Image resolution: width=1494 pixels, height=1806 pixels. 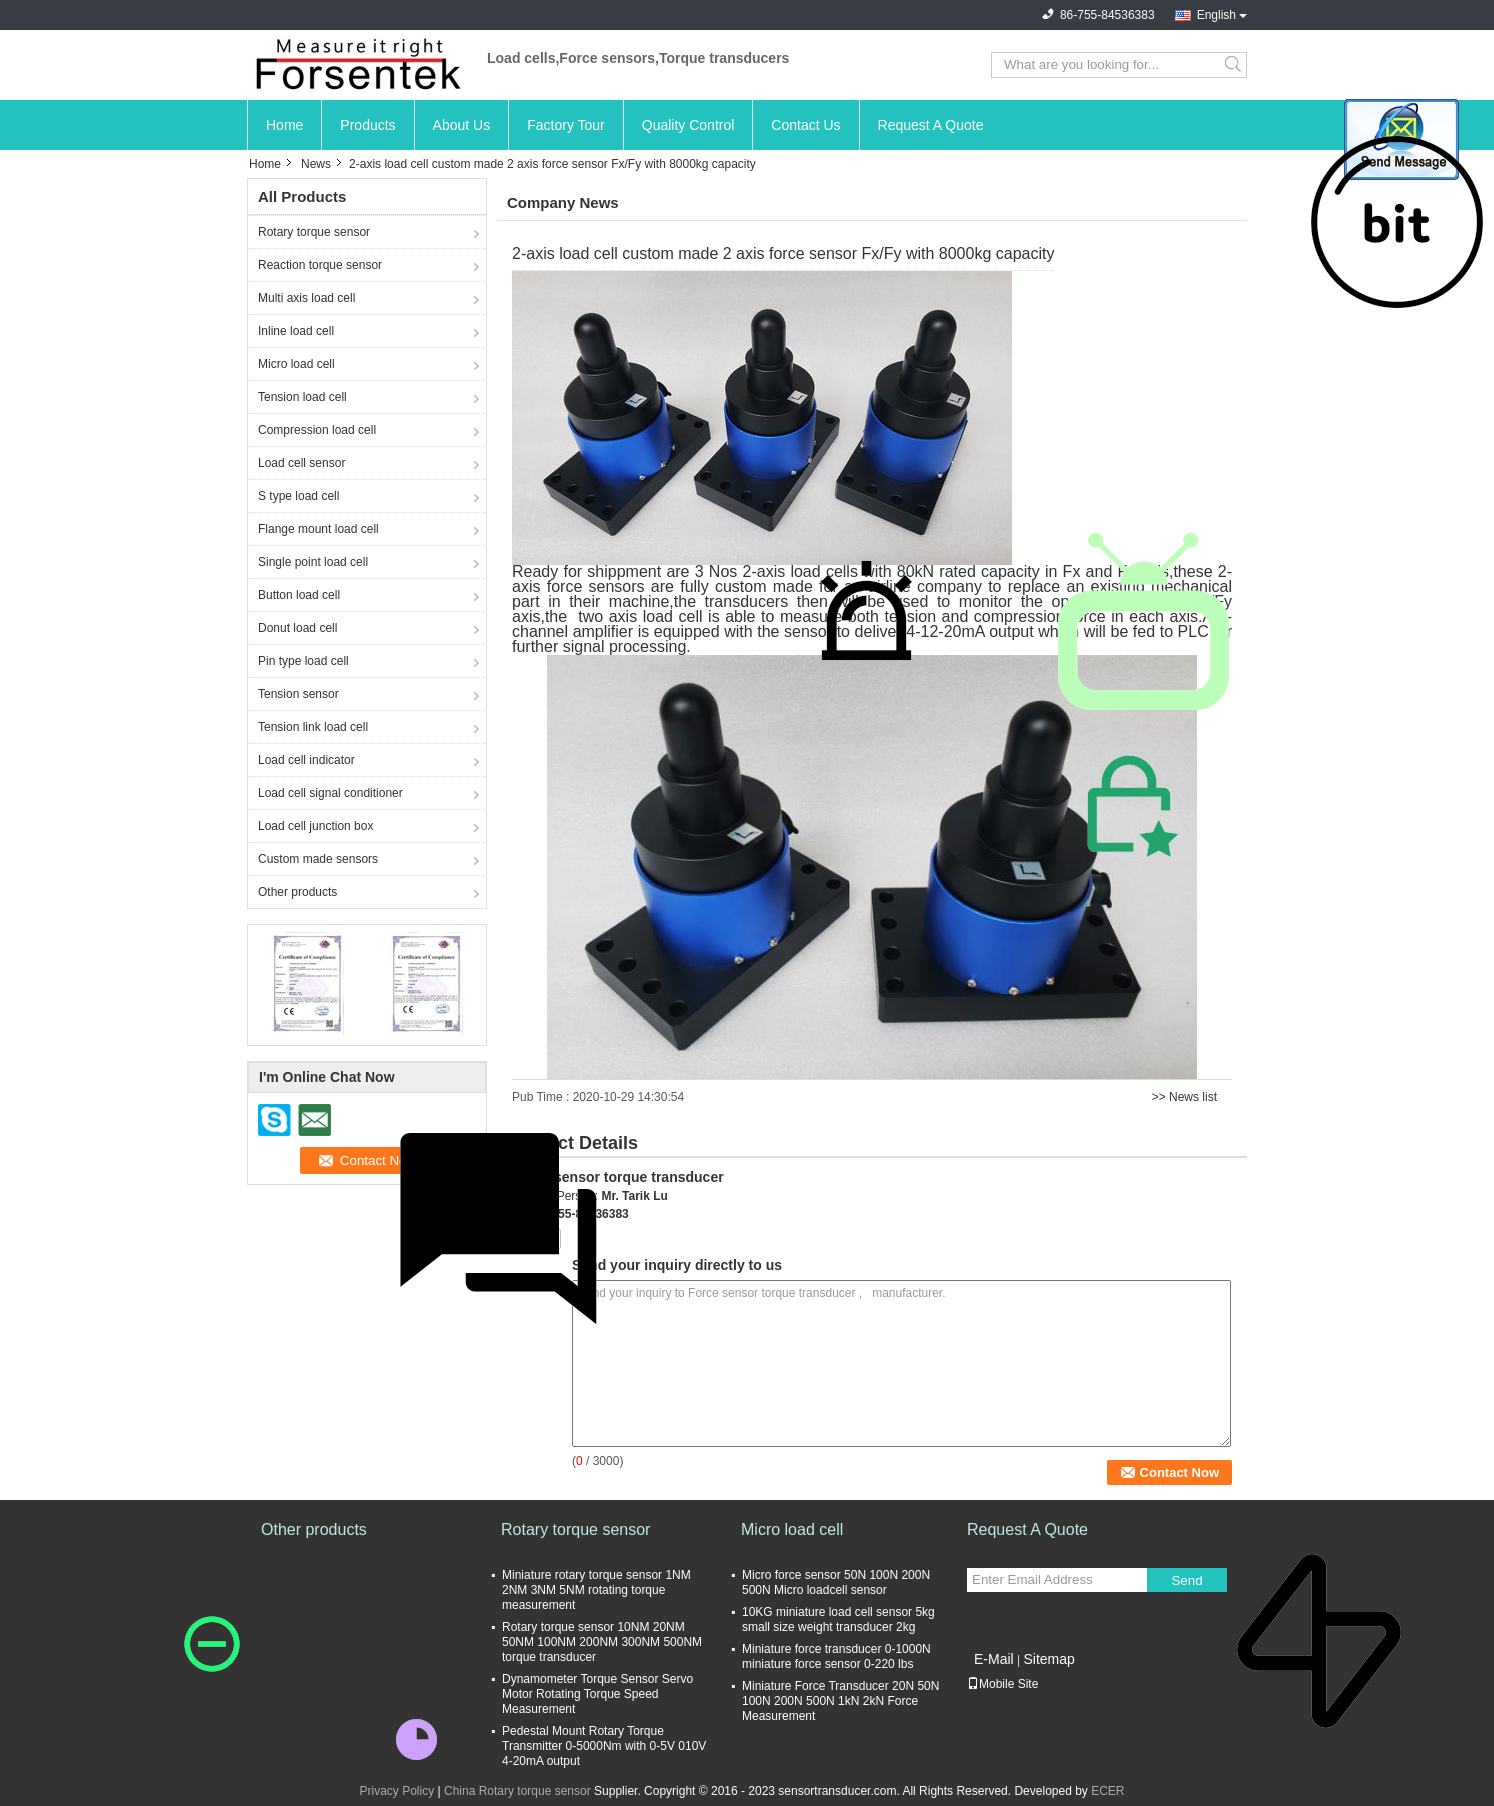 I want to click on open conversation or chat, so click(x=503, y=1217).